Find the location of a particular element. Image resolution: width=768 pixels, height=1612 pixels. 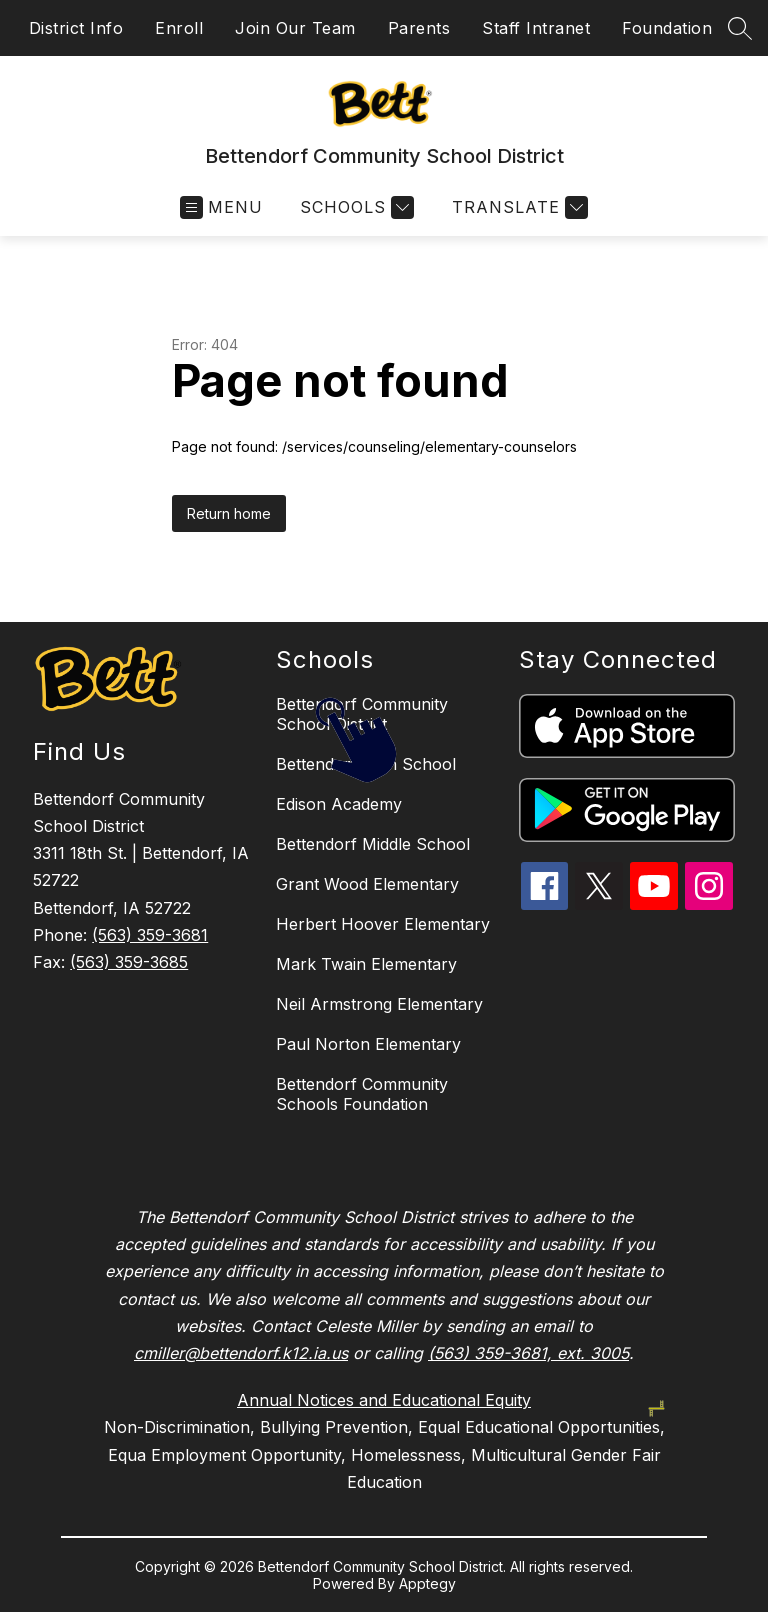

tap or click to interact is located at coordinates (356, 740).